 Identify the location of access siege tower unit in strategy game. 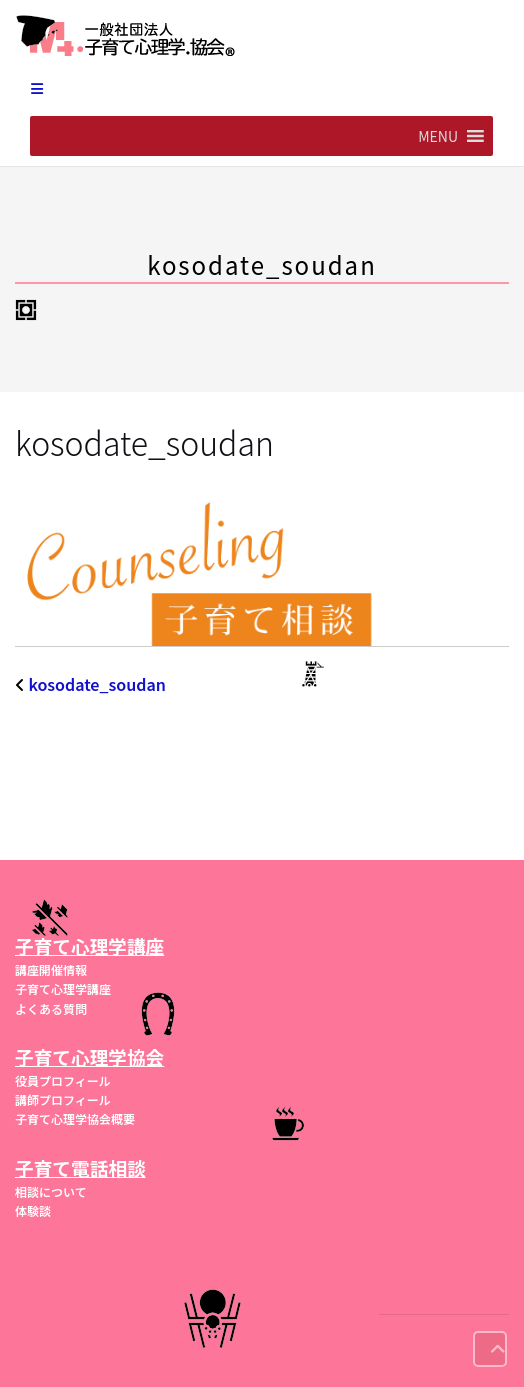
(312, 673).